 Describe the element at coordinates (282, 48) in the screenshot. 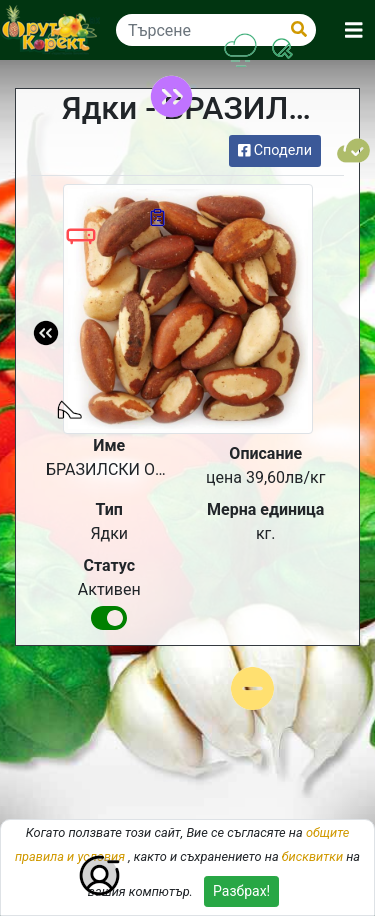

I see `access table tennis or ping pong game` at that location.